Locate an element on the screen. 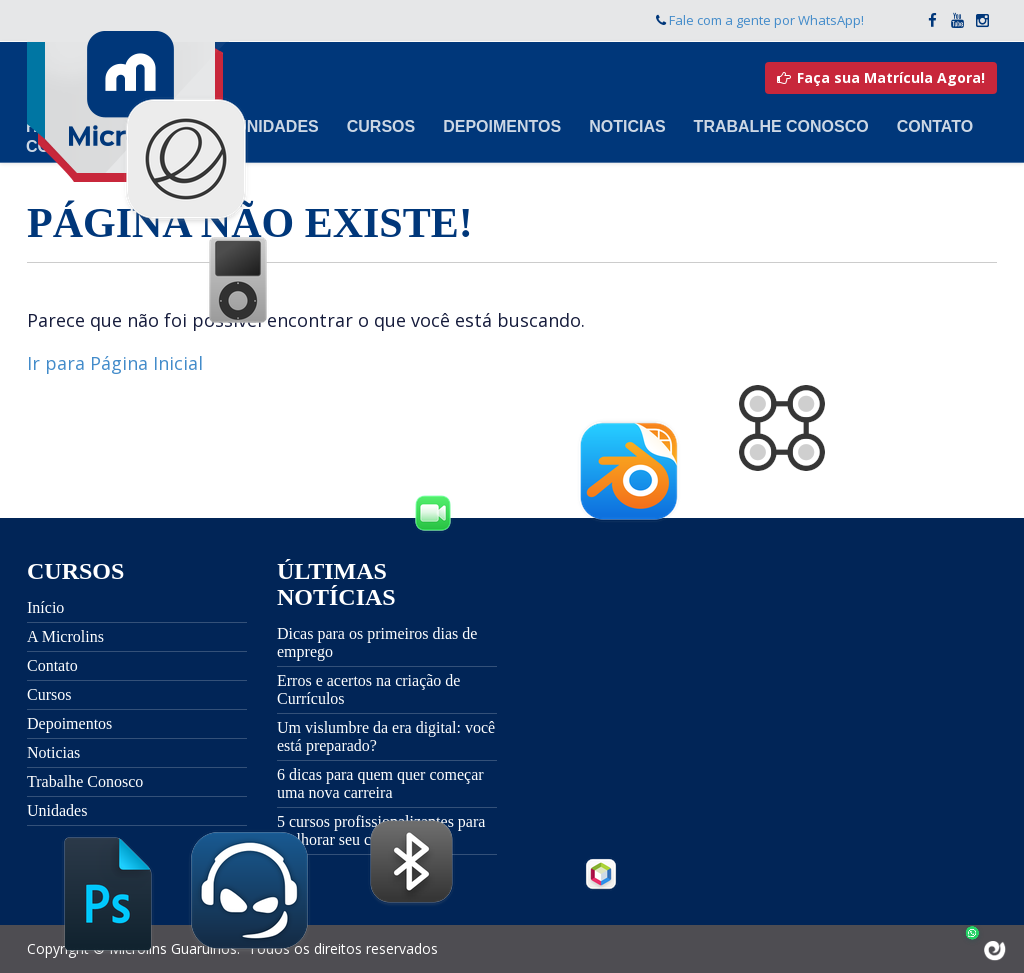 This screenshot has width=1024, height=973. bluetooth is currently disabled or inactive is located at coordinates (411, 861).